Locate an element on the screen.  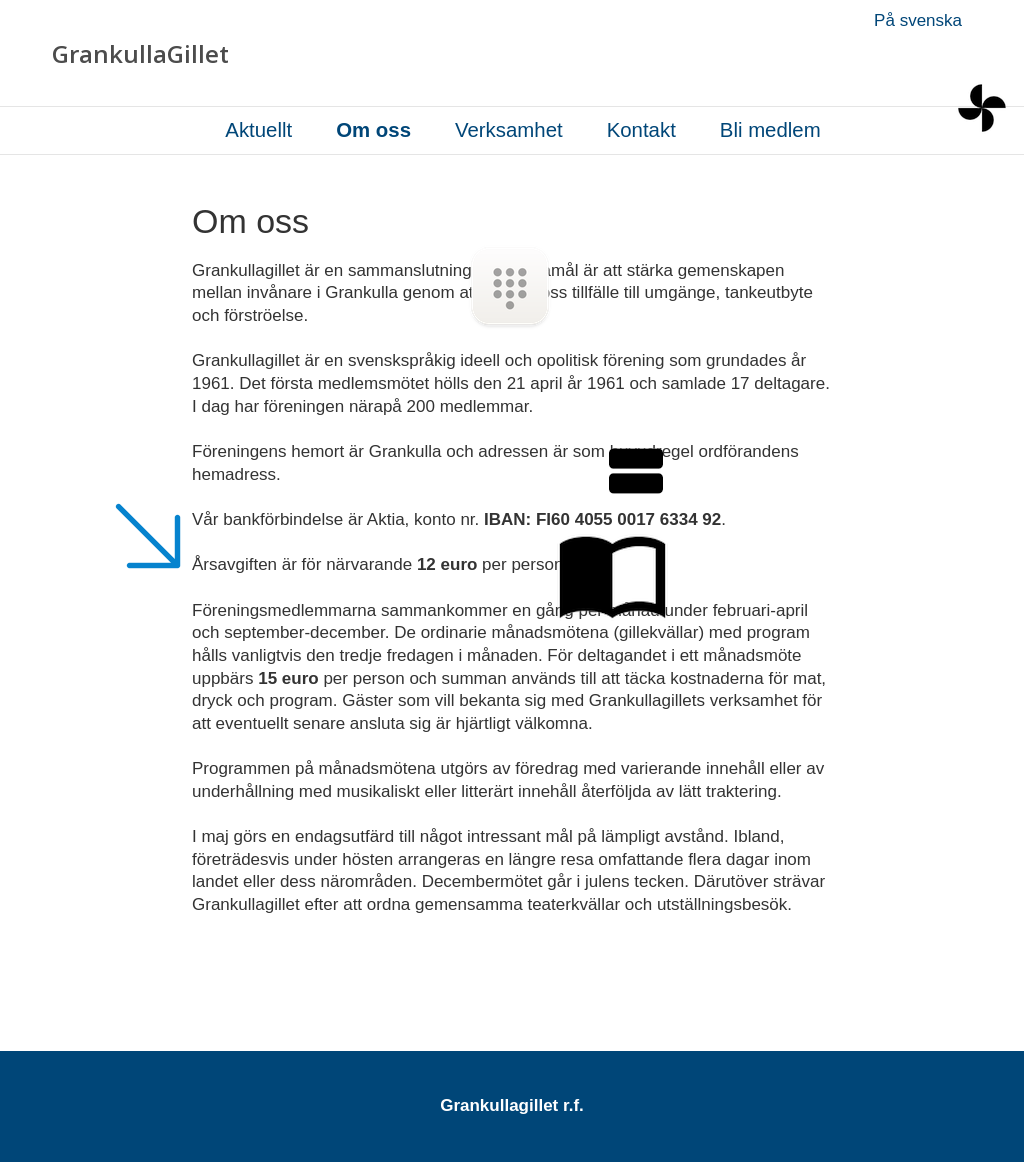
open the phone dialpad is located at coordinates (510, 286).